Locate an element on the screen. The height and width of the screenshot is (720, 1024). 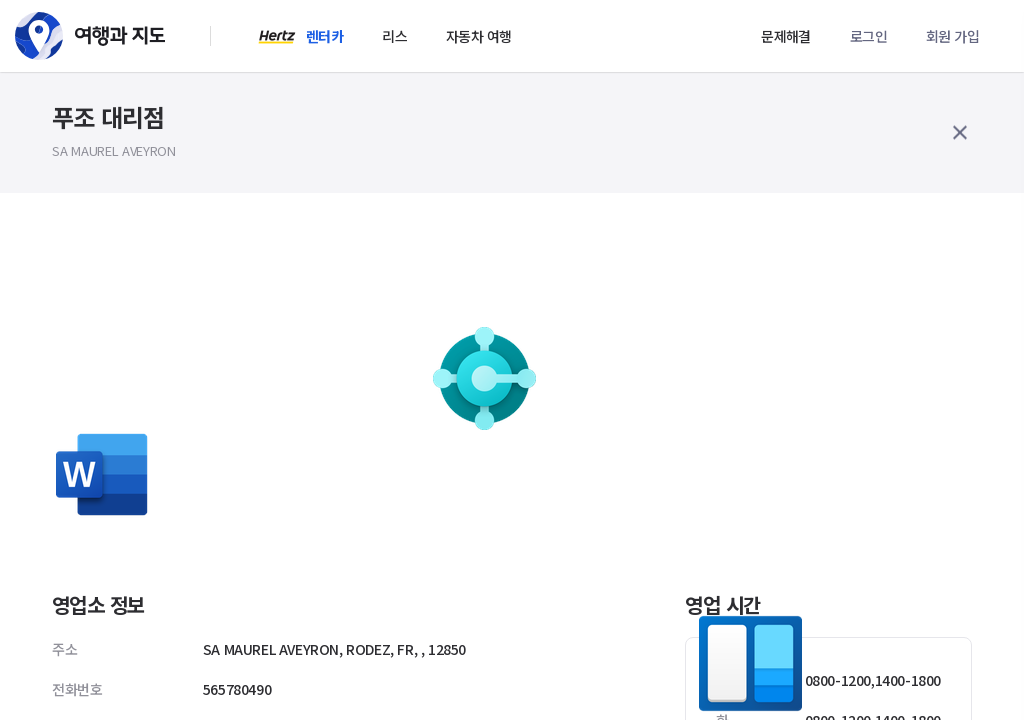
open the widgets panel is located at coordinates (750, 663).